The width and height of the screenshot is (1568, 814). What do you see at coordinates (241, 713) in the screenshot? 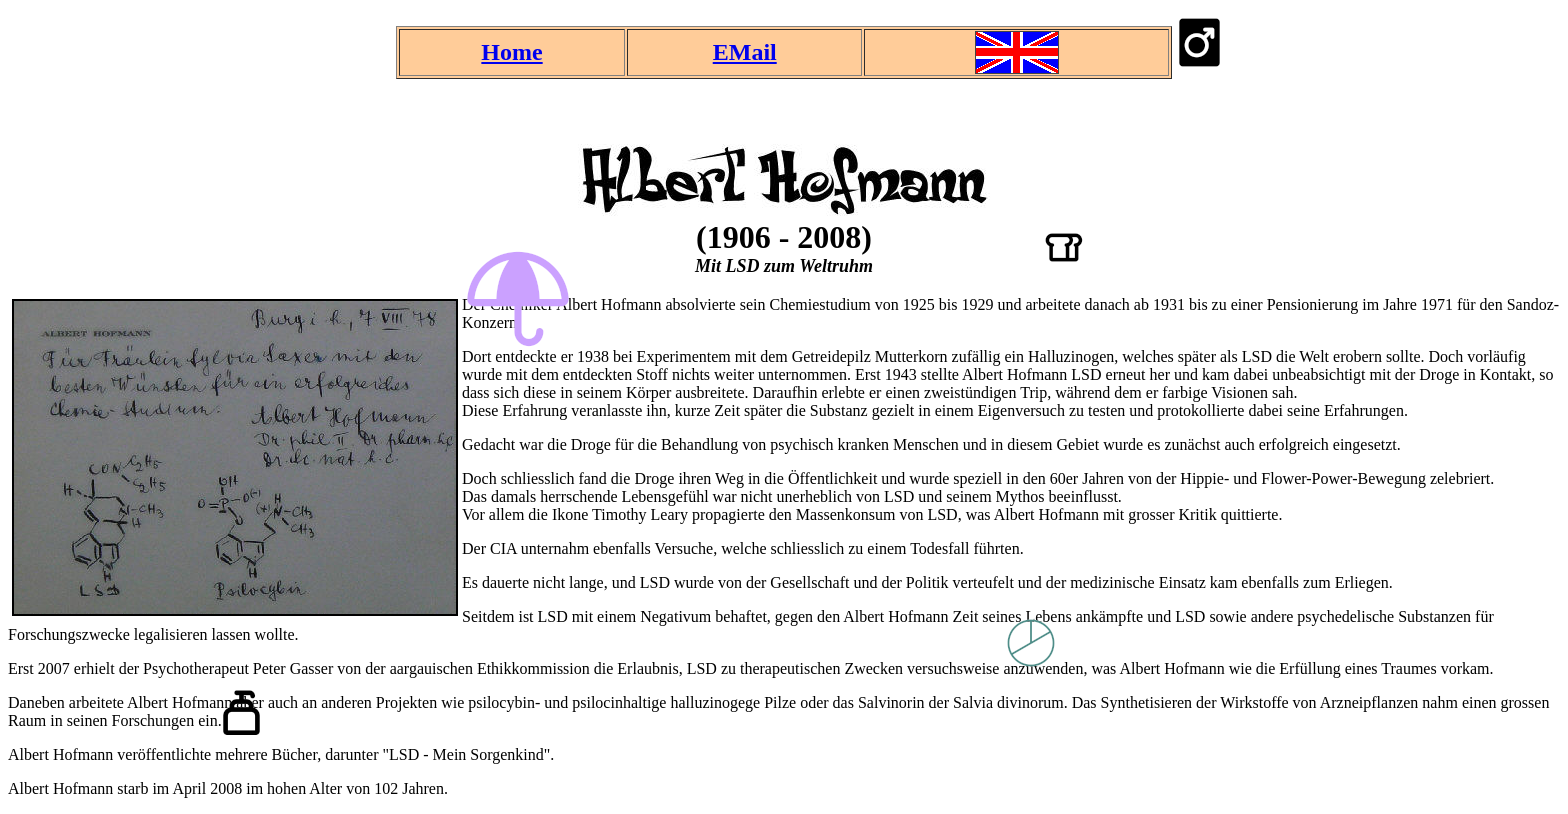
I see `access hand washing or hygiene instructions` at bounding box center [241, 713].